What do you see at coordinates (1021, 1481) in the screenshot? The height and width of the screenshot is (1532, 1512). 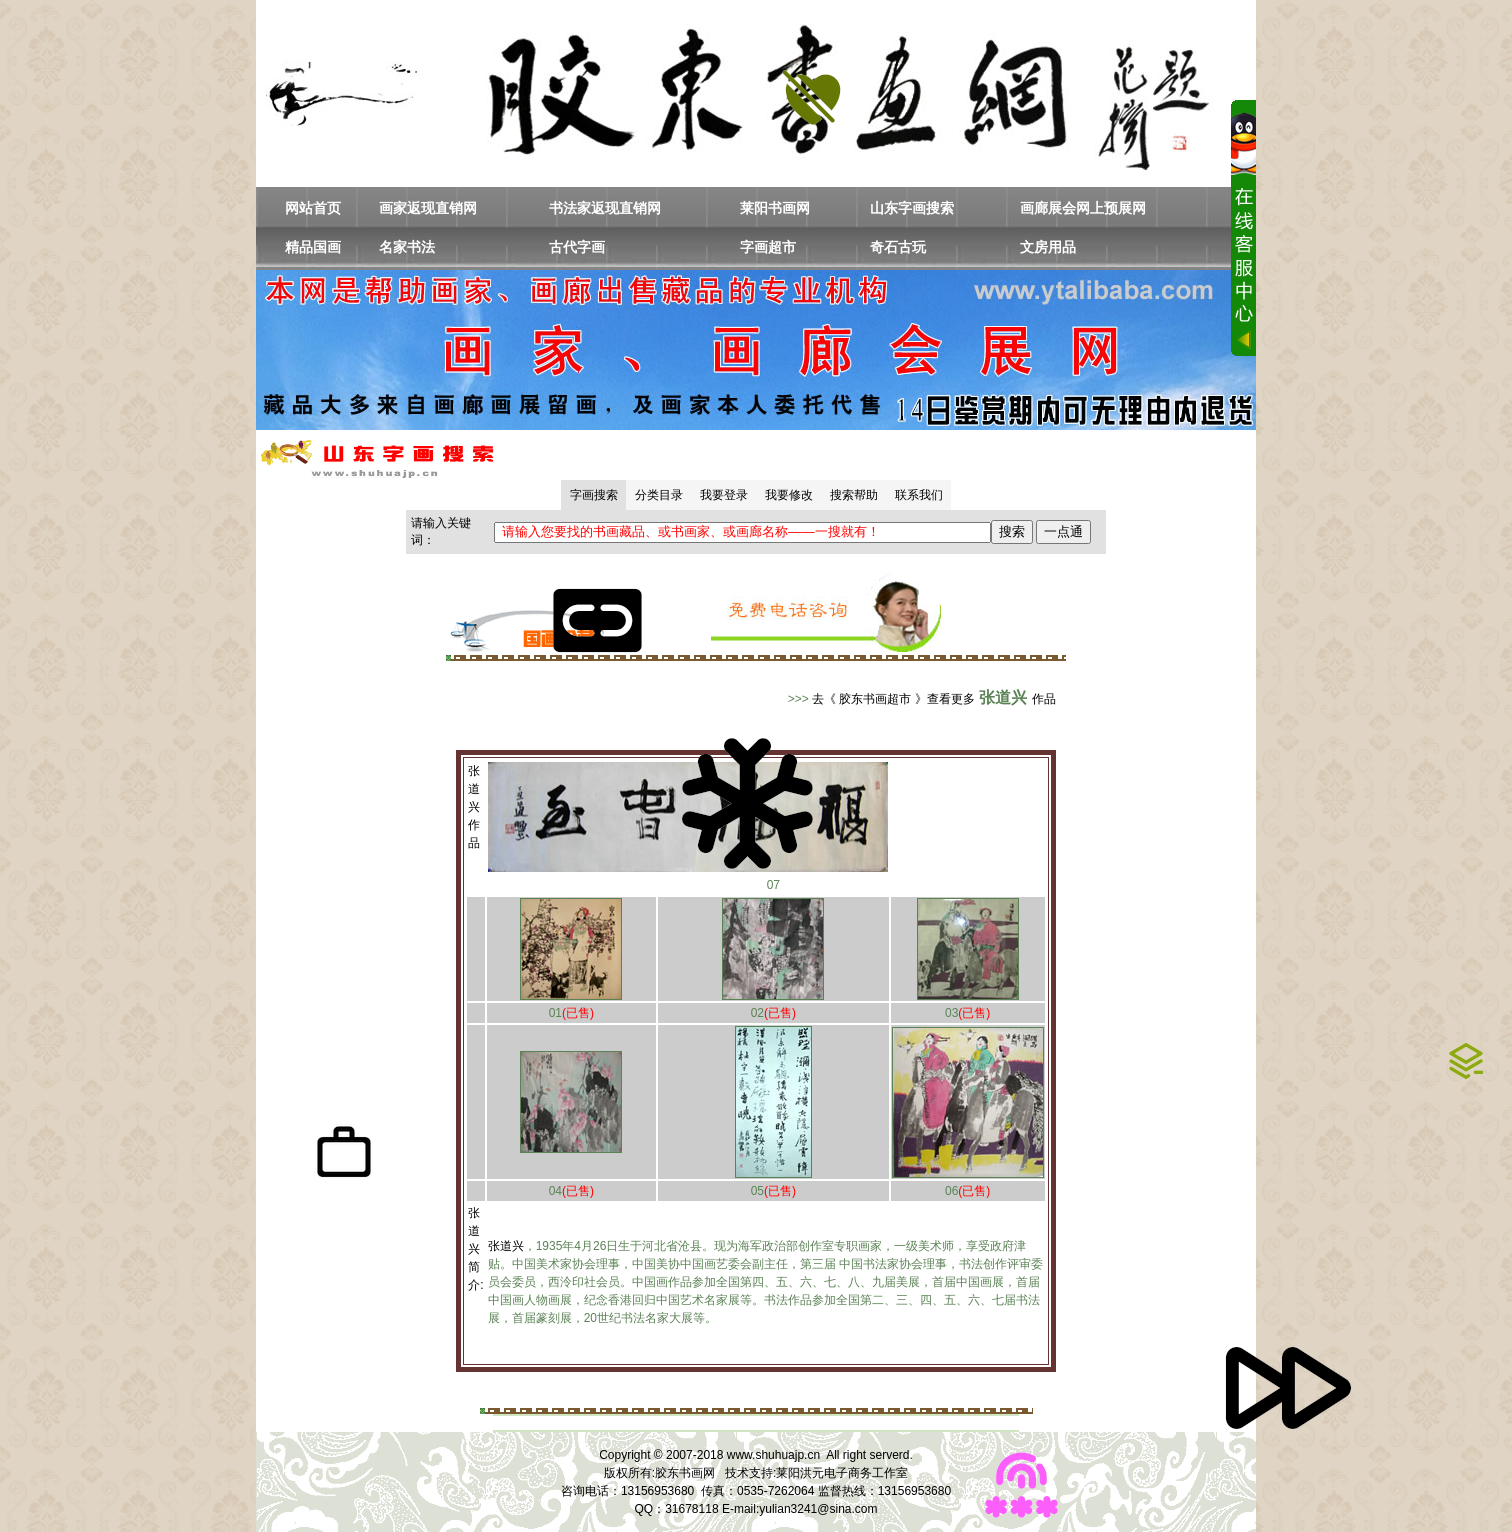 I see `enable fingerprint authentication` at bounding box center [1021, 1481].